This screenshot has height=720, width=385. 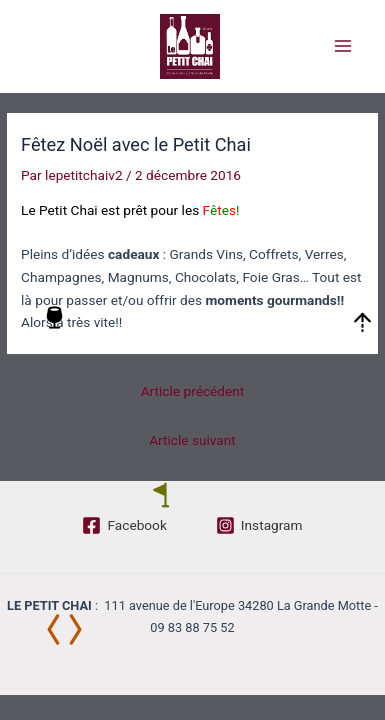 What do you see at coordinates (64, 629) in the screenshot?
I see `view or edit source code` at bounding box center [64, 629].